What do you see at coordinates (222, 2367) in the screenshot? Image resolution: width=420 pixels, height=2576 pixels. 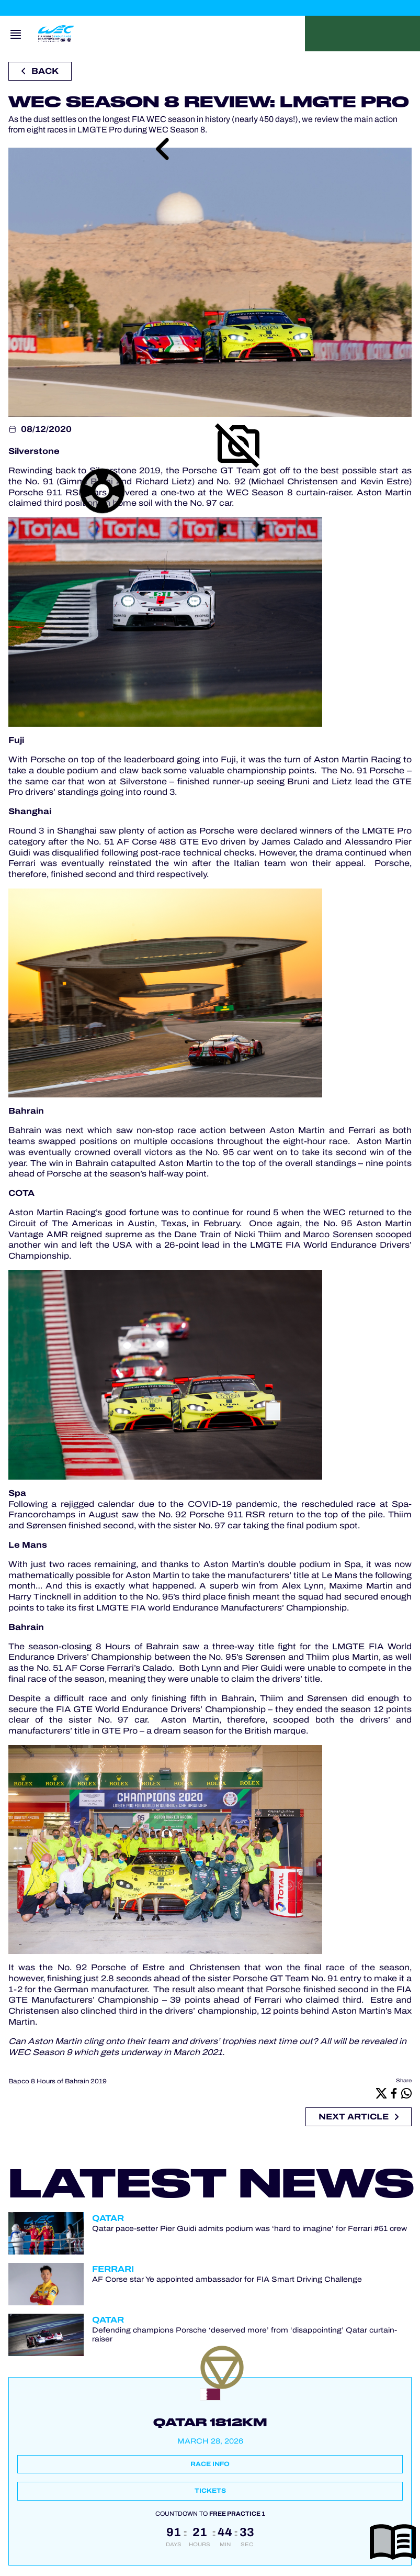 I see `geometric shape or design element` at bounding box center [222, 2367].